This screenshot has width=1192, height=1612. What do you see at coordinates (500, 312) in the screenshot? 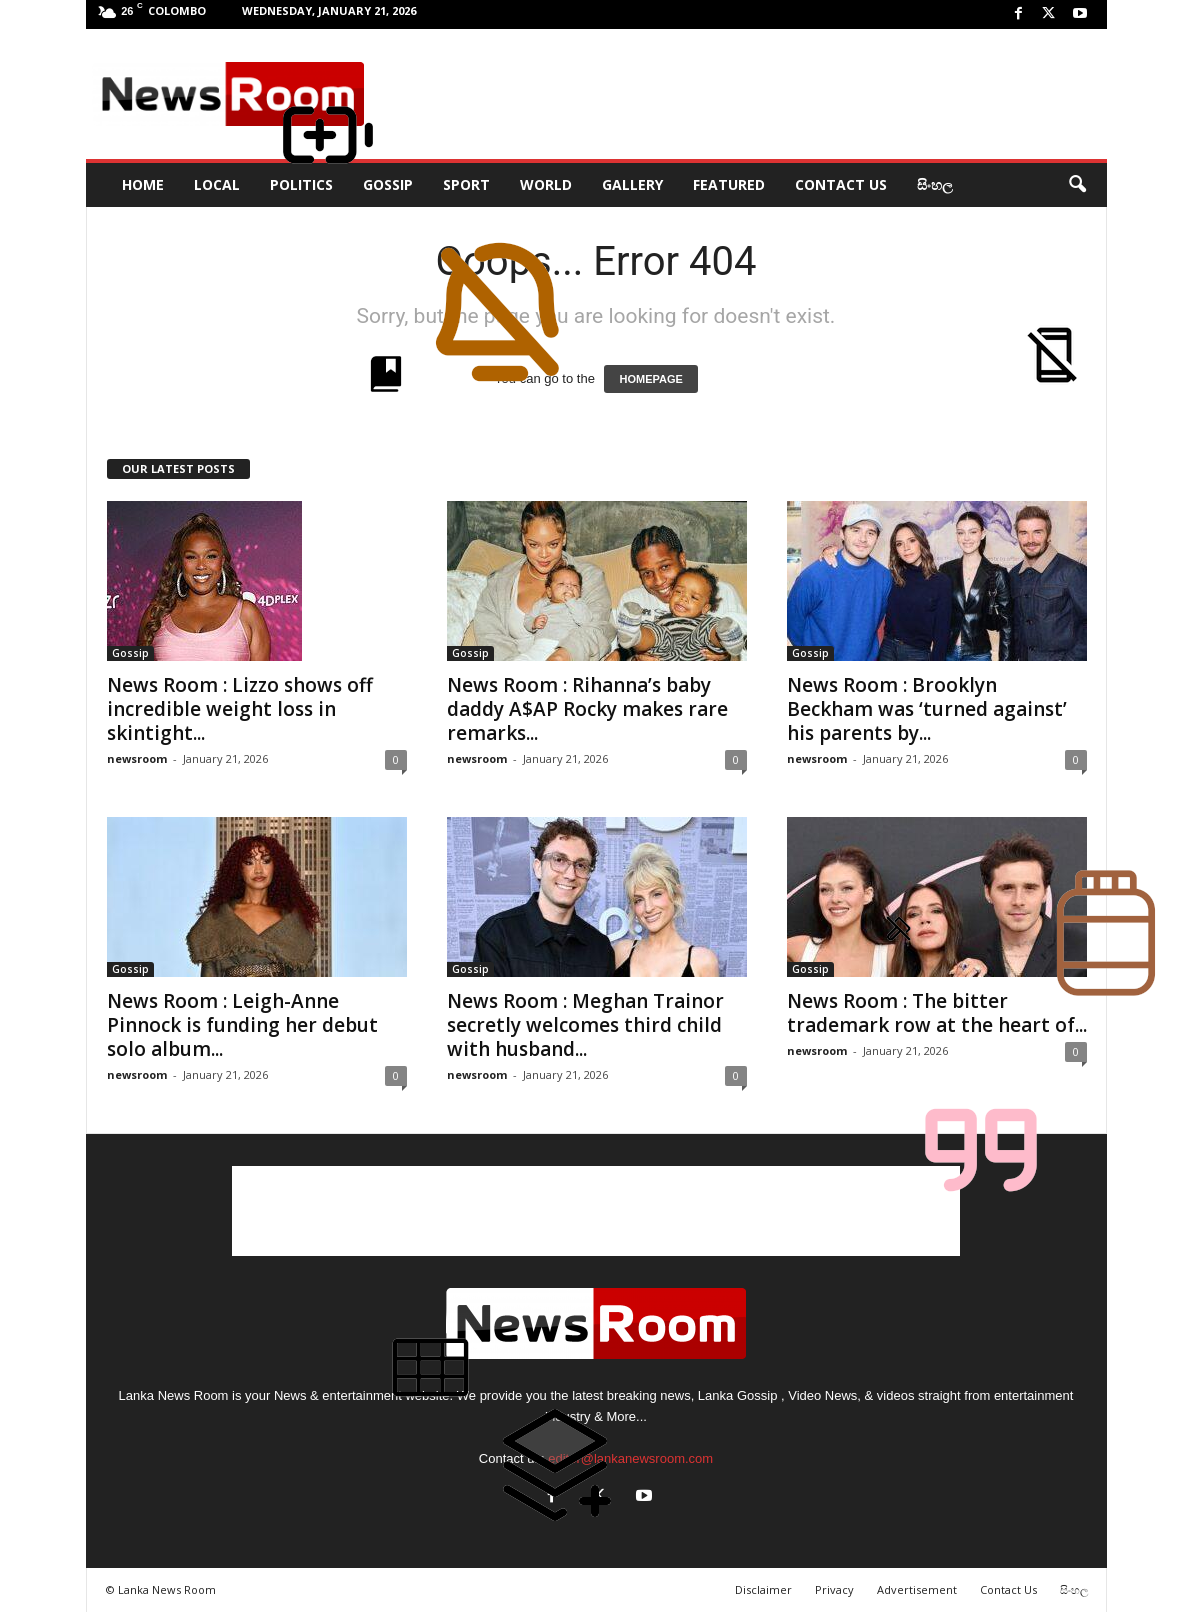
I see `mute notifications` at bounding box center [500, 312].